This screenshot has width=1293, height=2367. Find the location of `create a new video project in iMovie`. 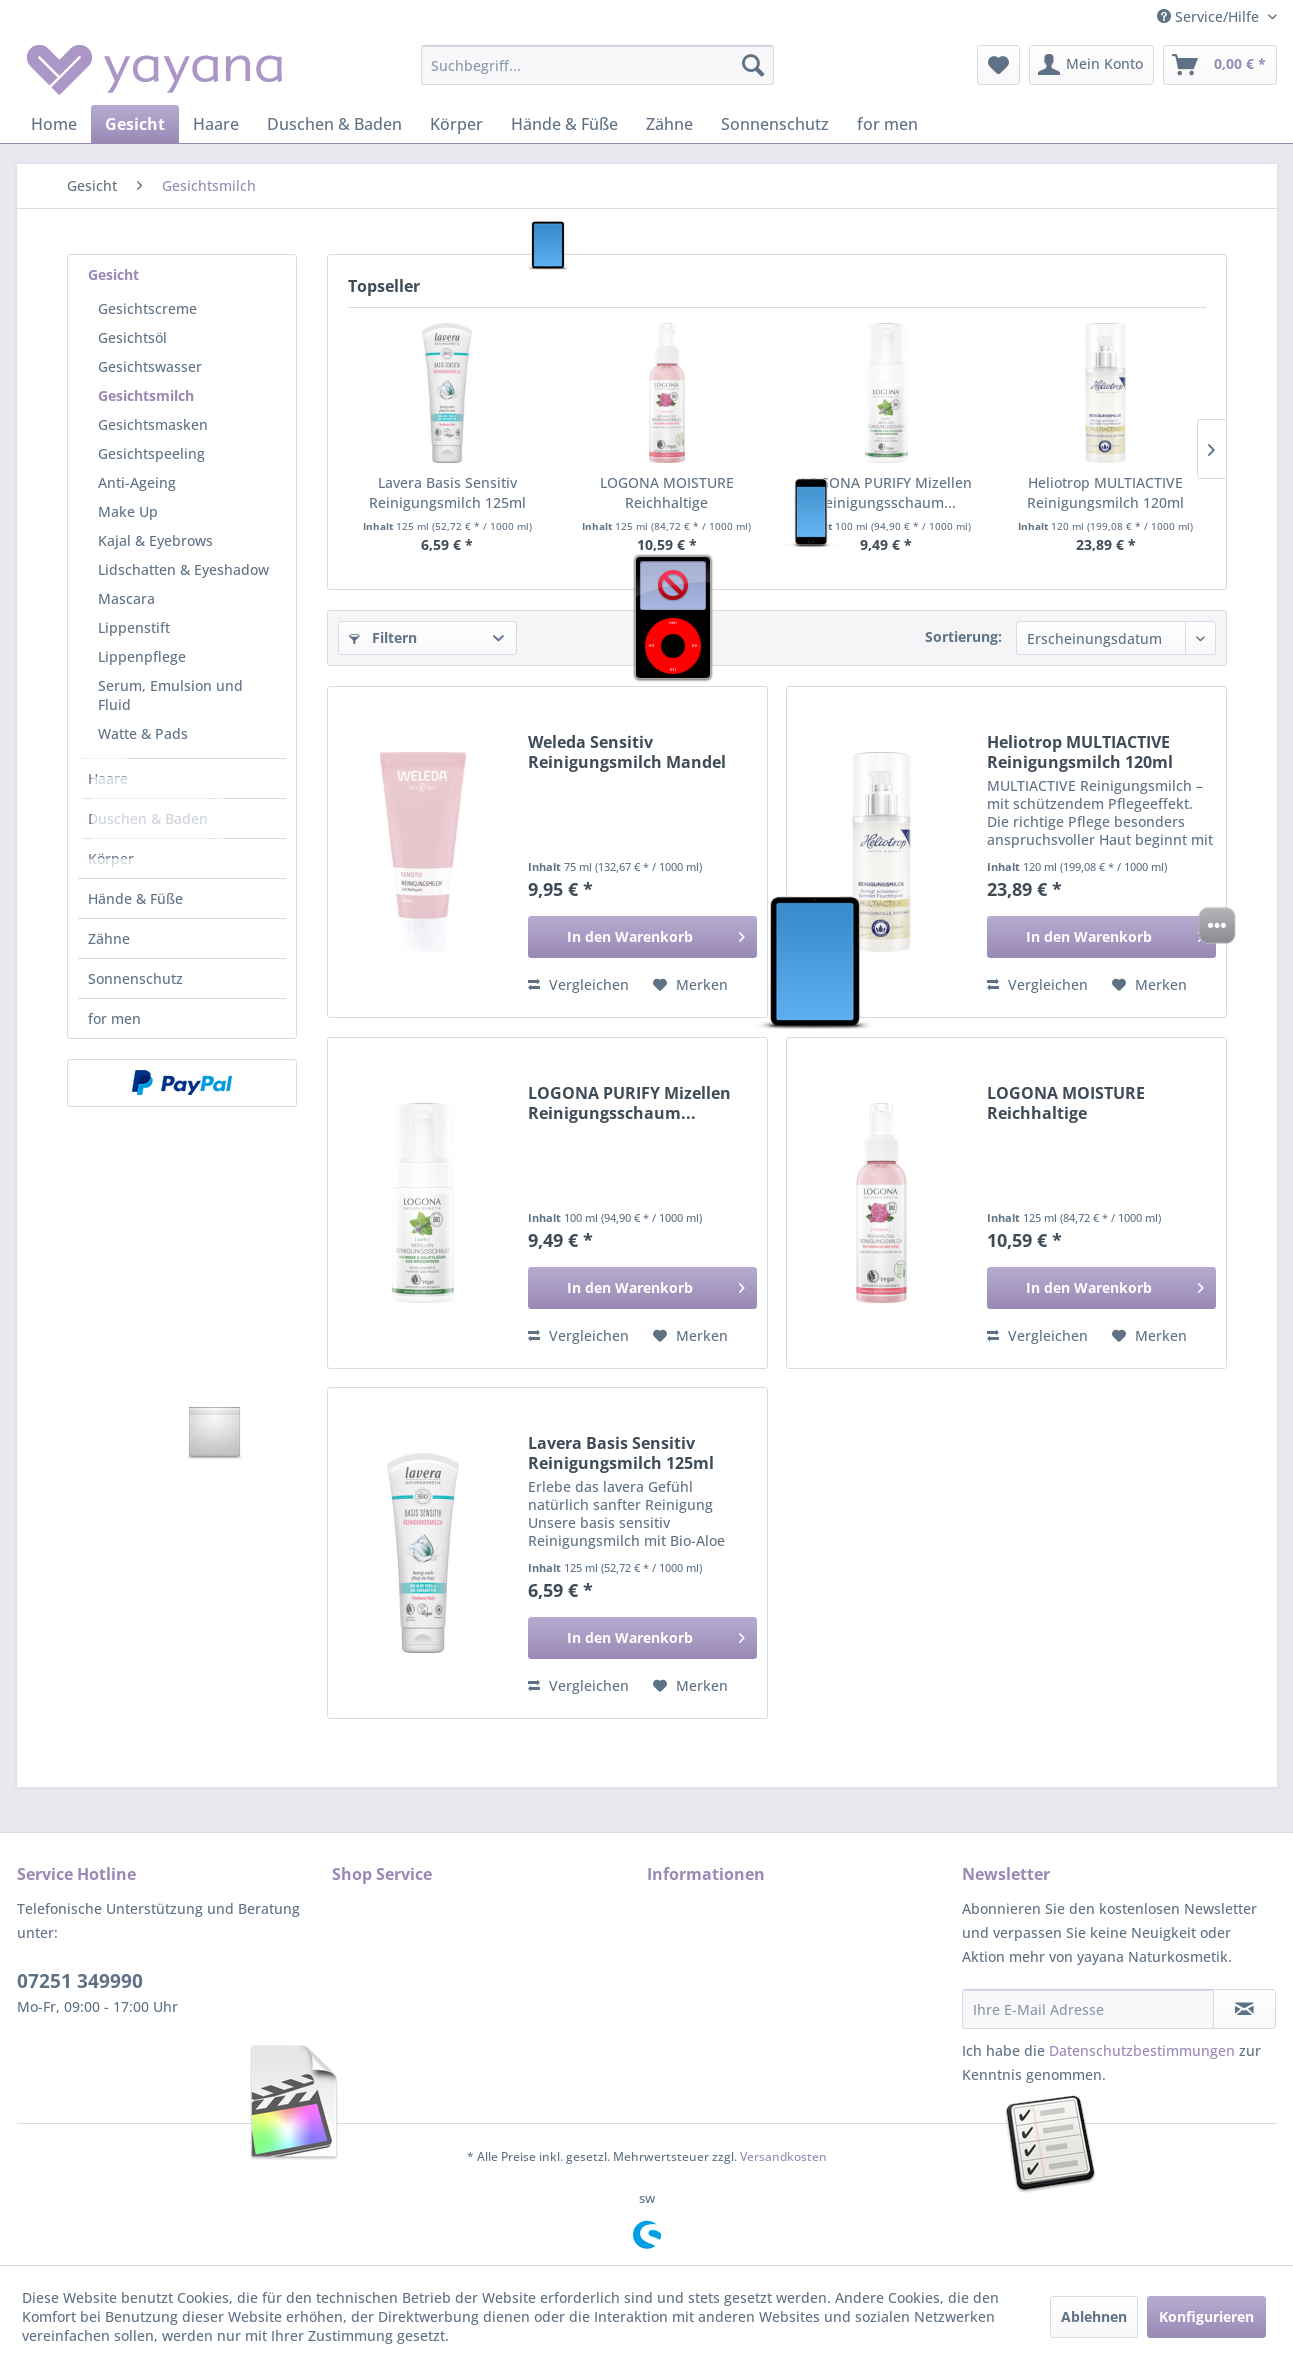

create a new video project in iMovie is located at coordinates (294, 2104).